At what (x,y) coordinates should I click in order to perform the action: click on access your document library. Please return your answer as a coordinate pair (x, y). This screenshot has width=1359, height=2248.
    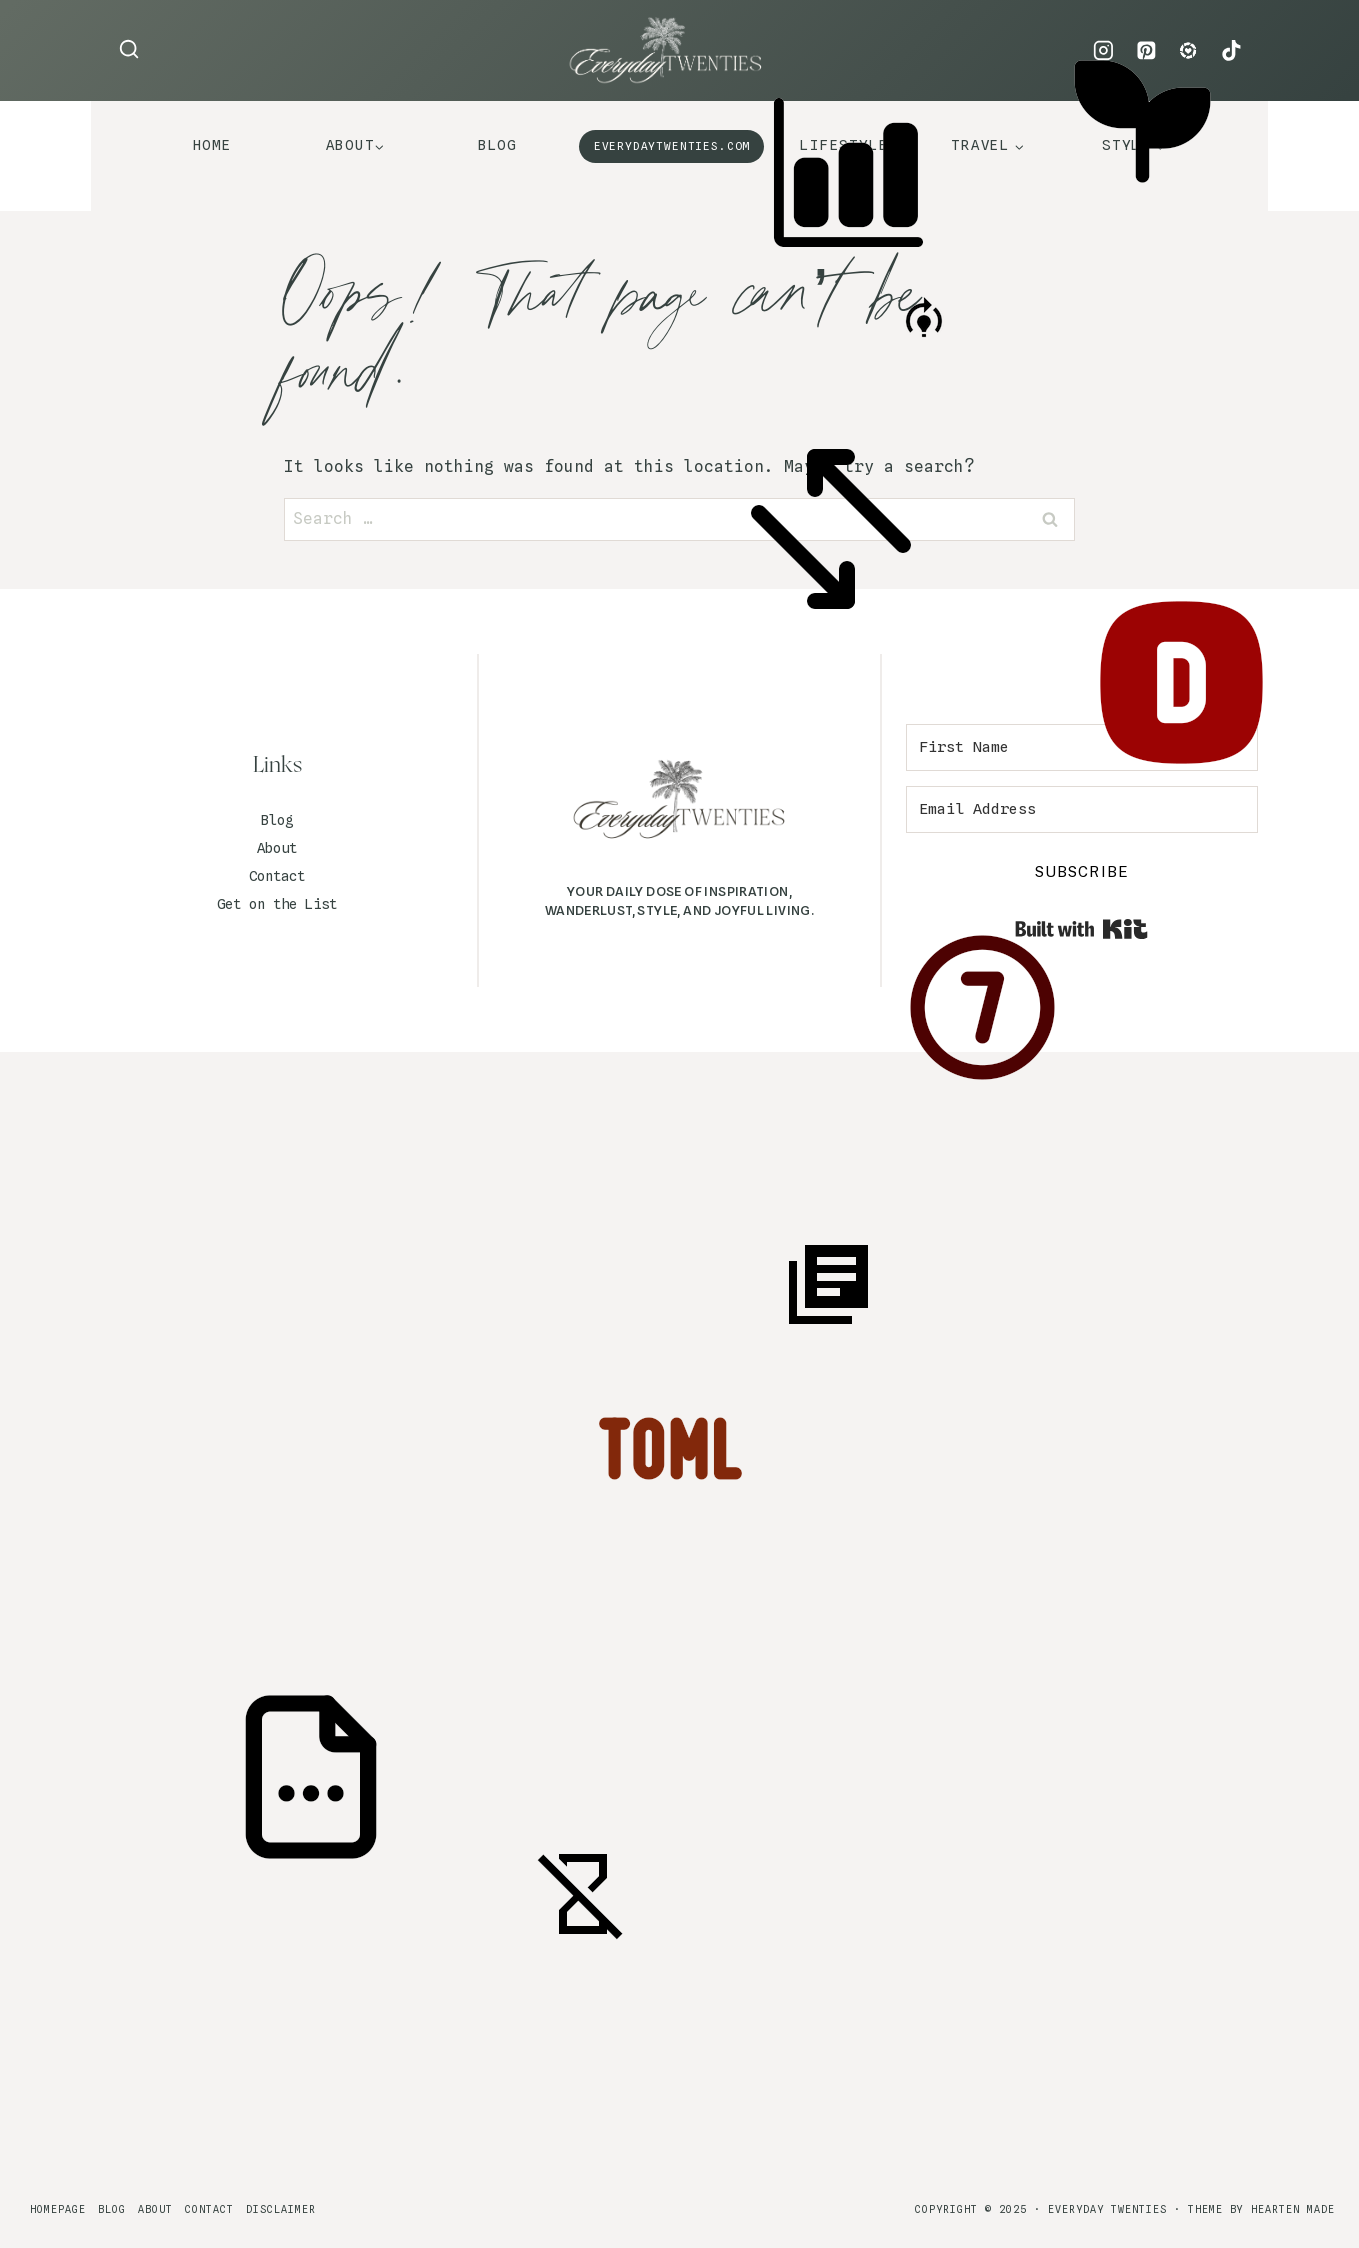
    Looking at the image, I should click on (828, 1284).